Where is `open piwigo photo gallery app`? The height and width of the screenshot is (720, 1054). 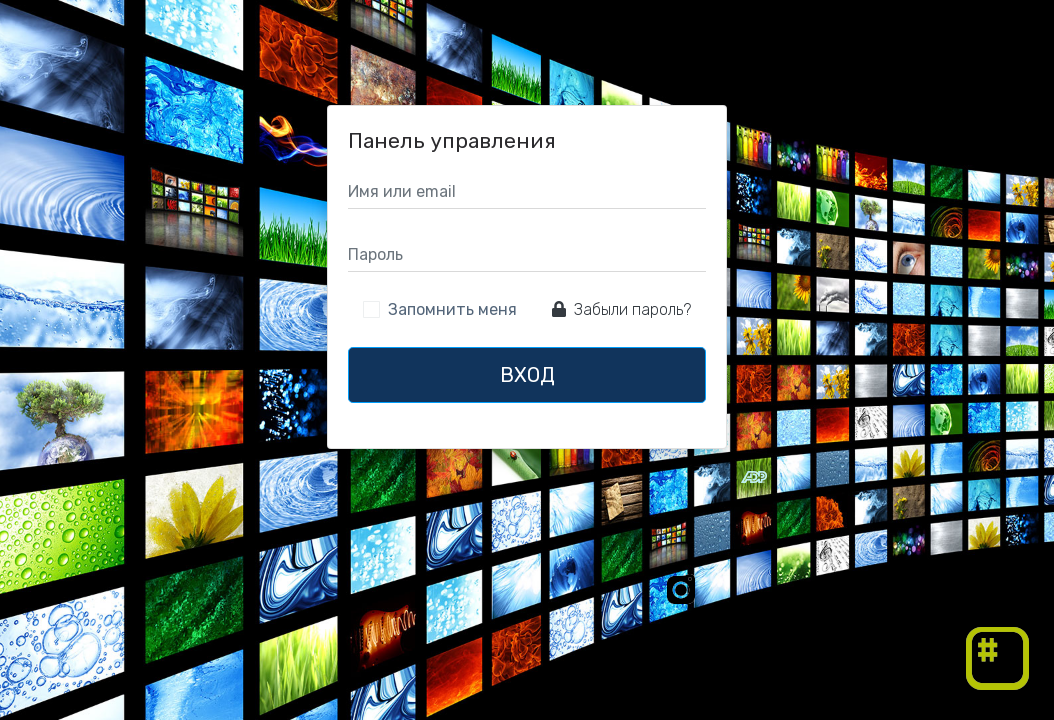
open piwigo photo gallery app is located at coordinates (681, 589).